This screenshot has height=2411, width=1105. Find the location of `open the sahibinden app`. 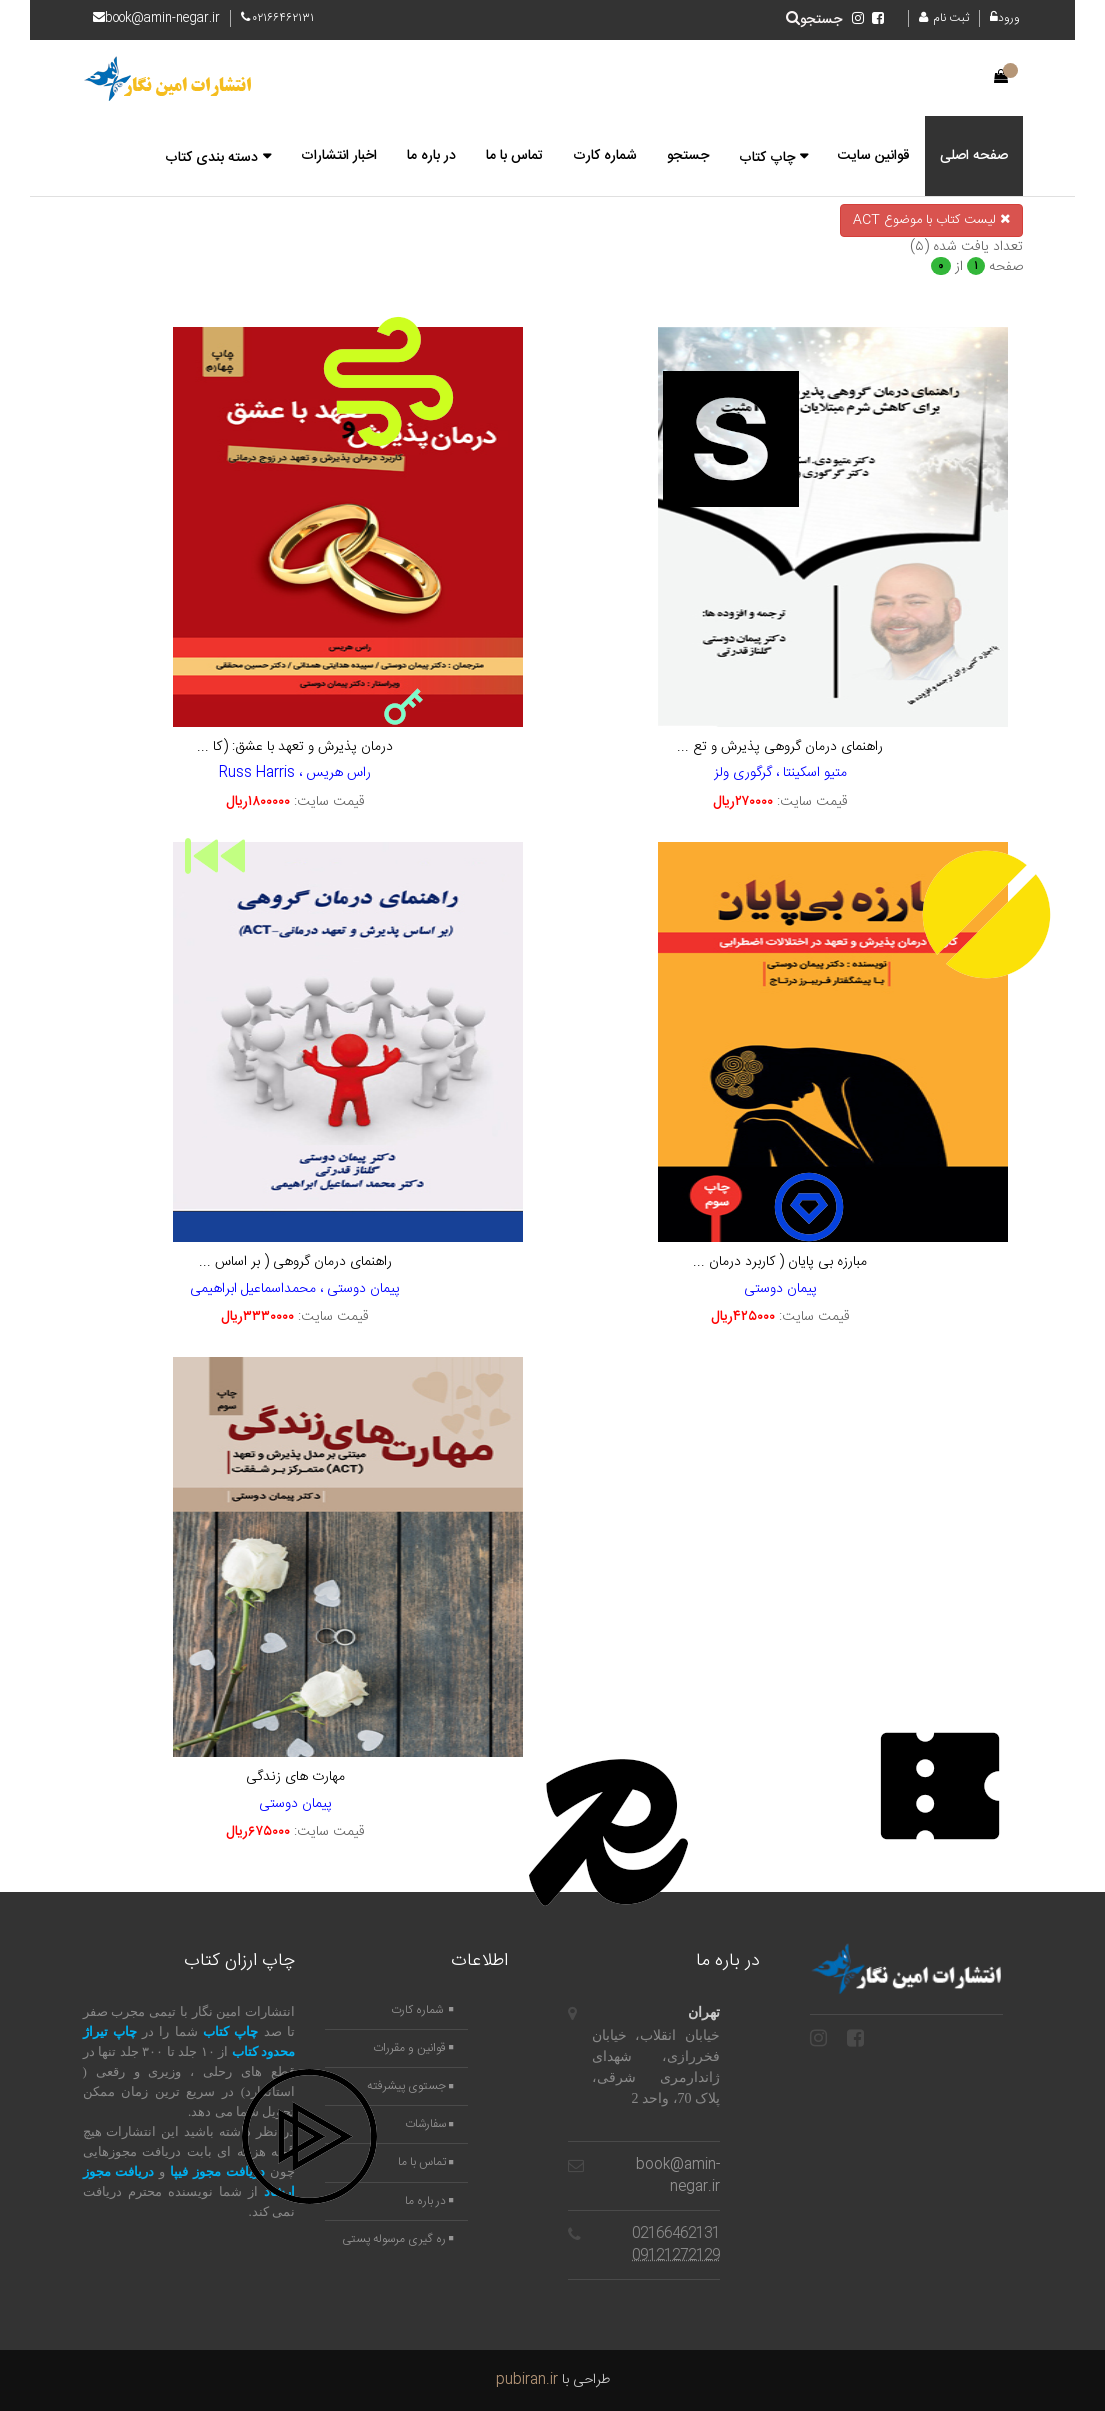

open the sahibinden app is located at coordinates (731, 439).